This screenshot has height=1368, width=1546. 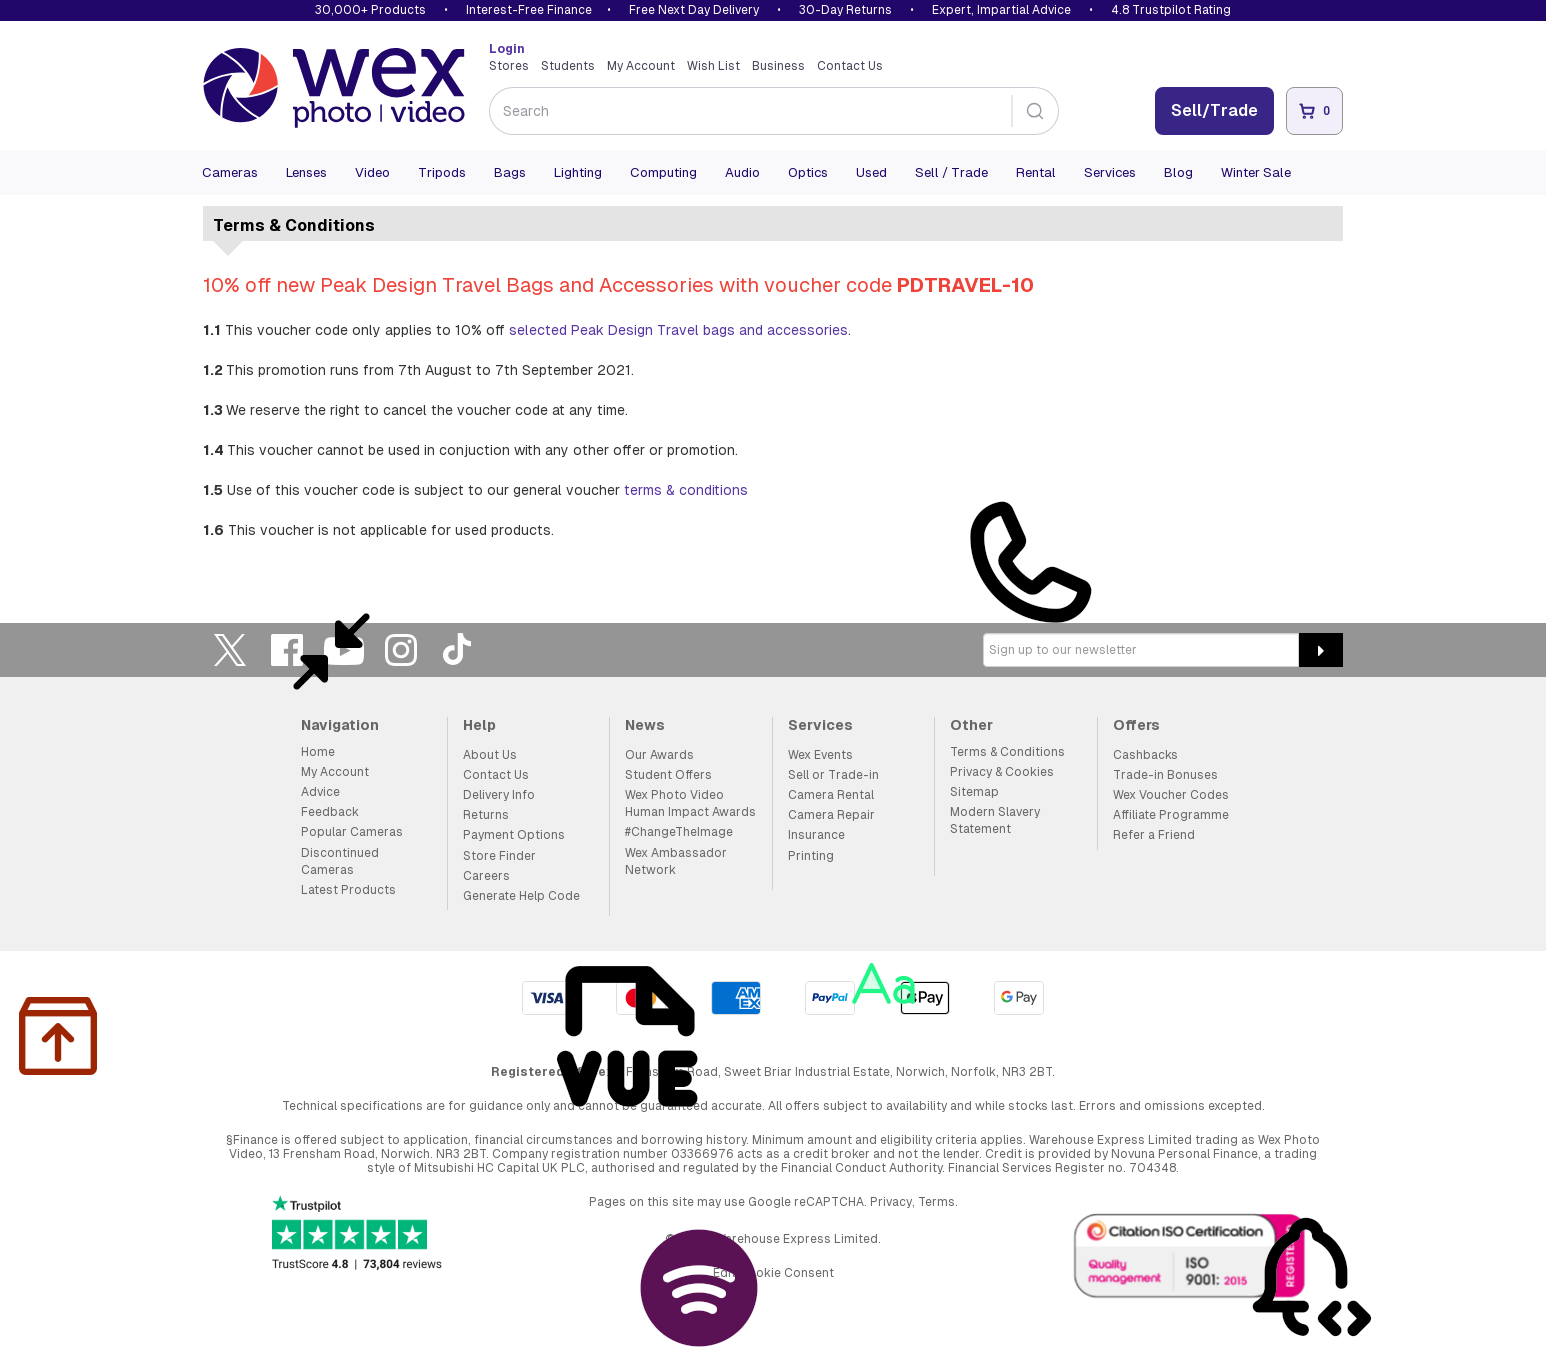 I want to click on adjust font or text size settings, so click(x=884, y=984).